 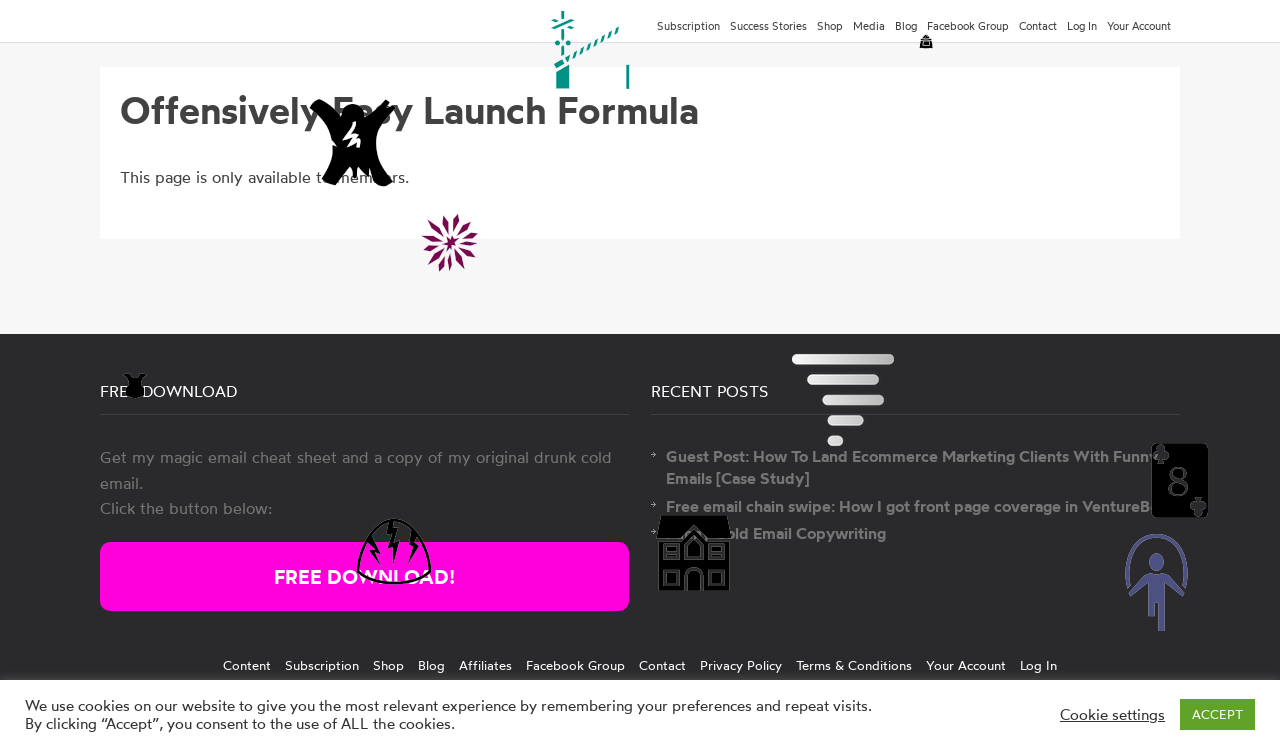 I want to click on indicates a powder or ingredient item in inventory, so click(x=926, y=41).